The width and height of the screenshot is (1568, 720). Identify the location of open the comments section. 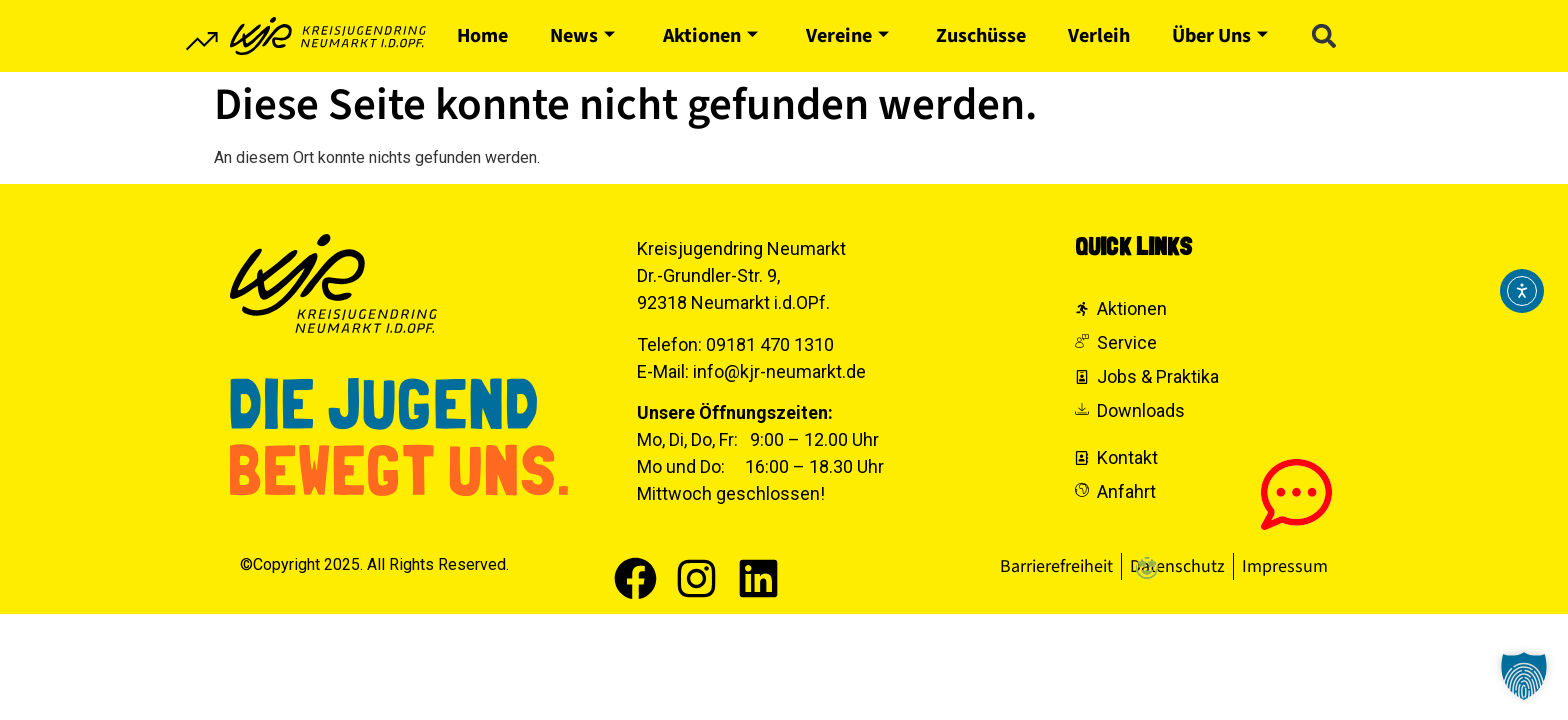
(1296, 494).